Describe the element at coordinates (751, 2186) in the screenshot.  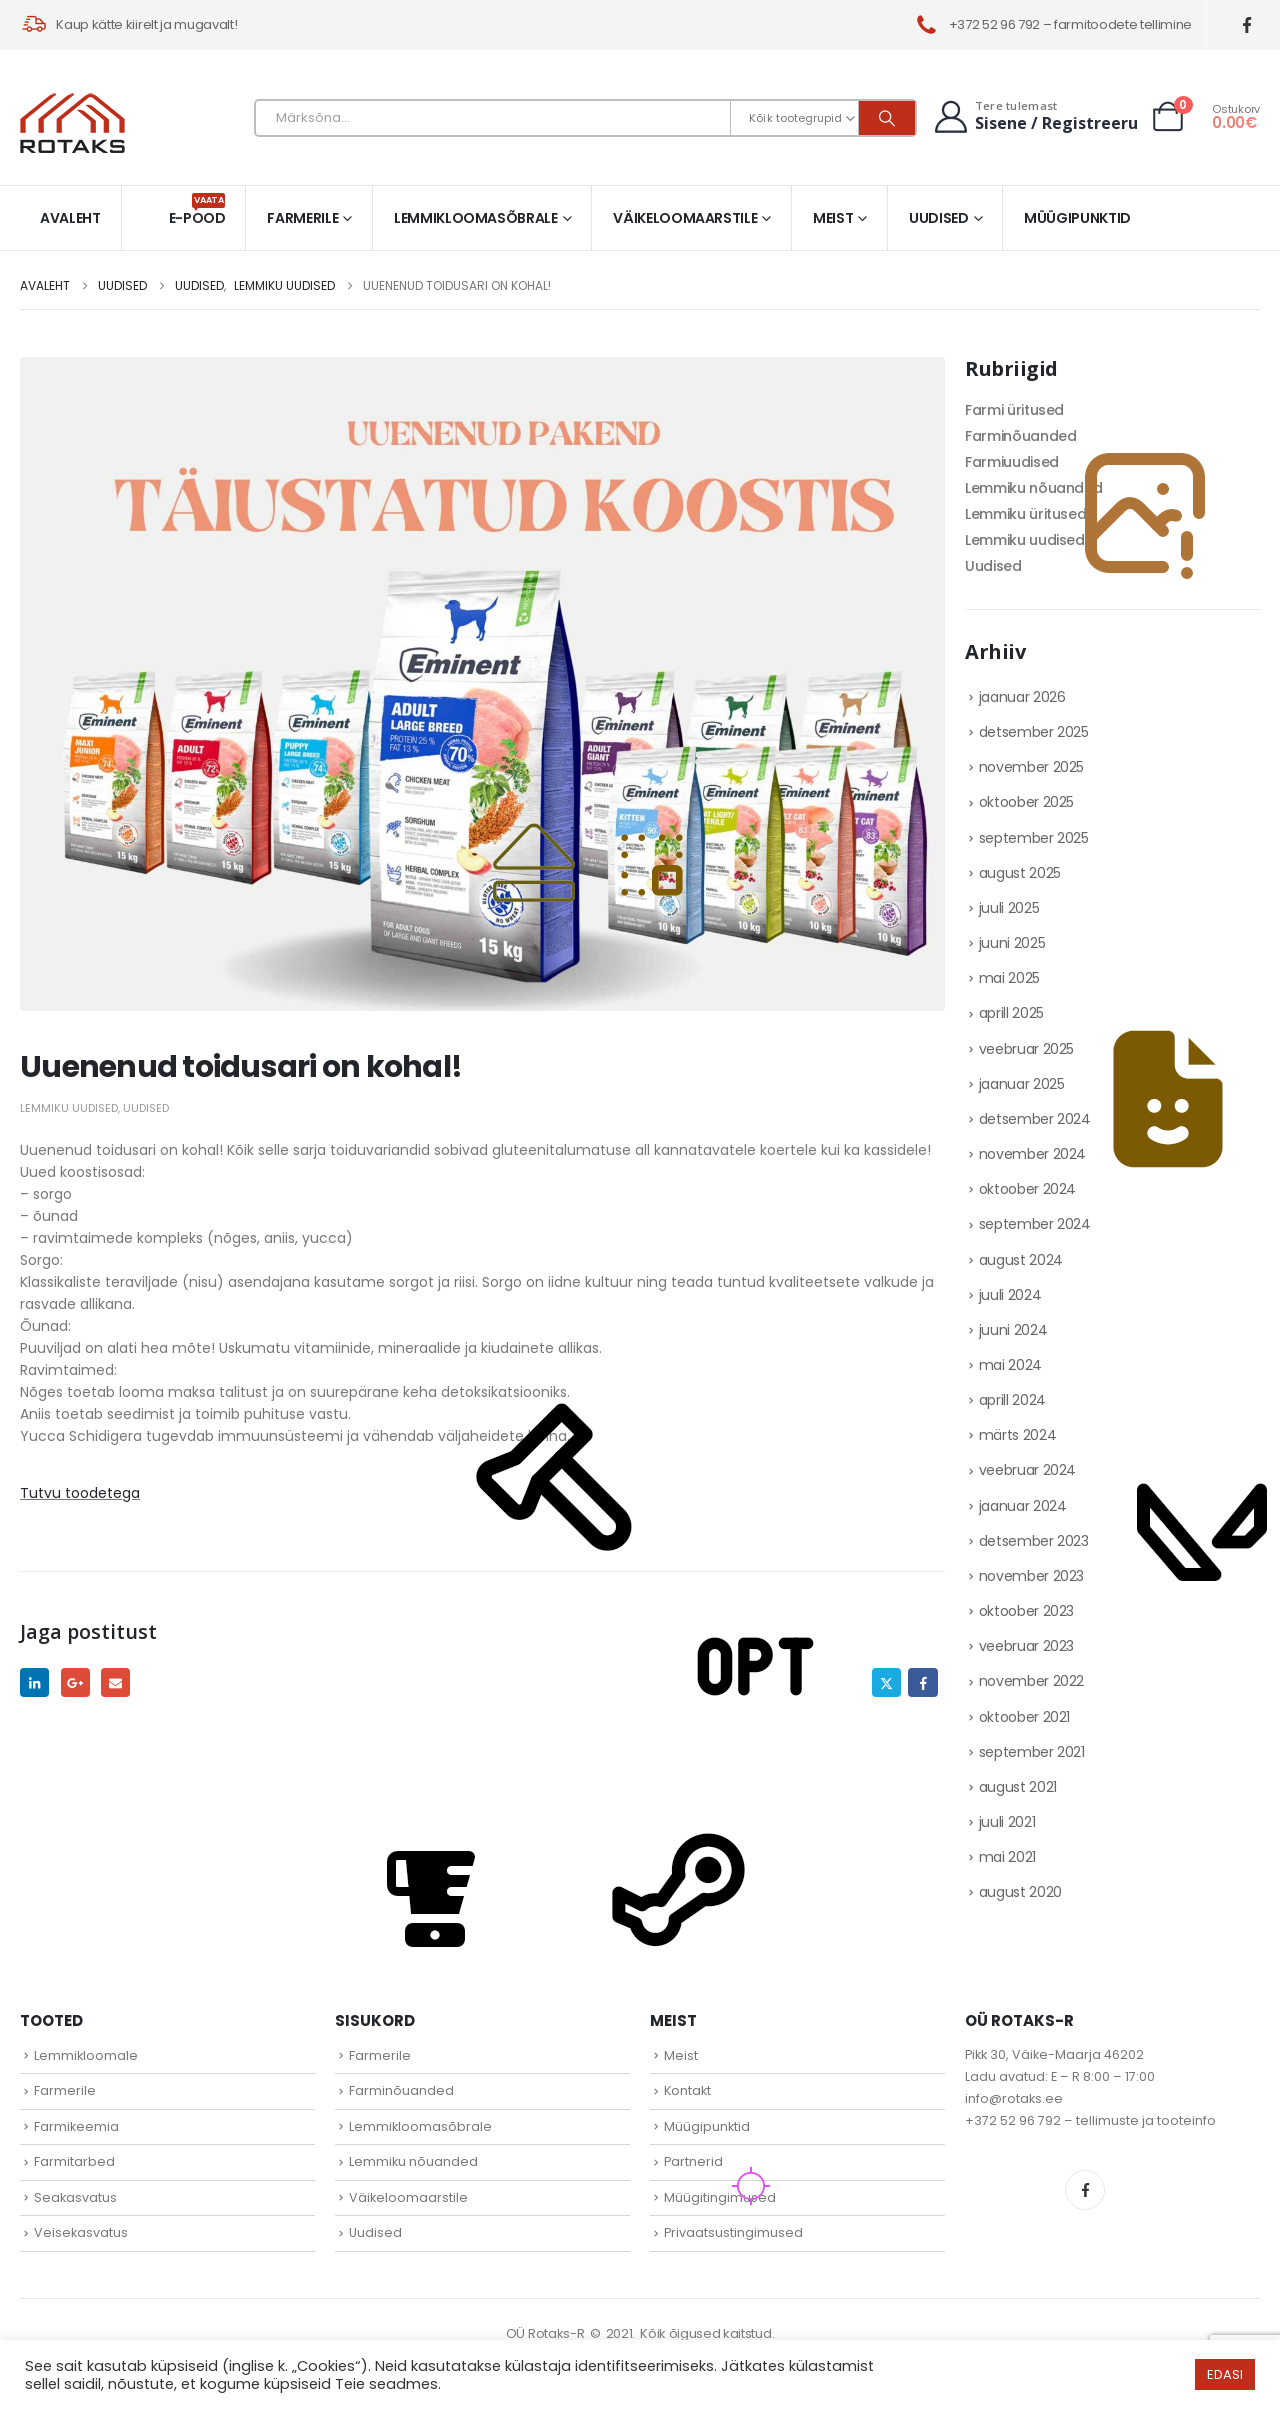
I see `access current GPS location` at that location.